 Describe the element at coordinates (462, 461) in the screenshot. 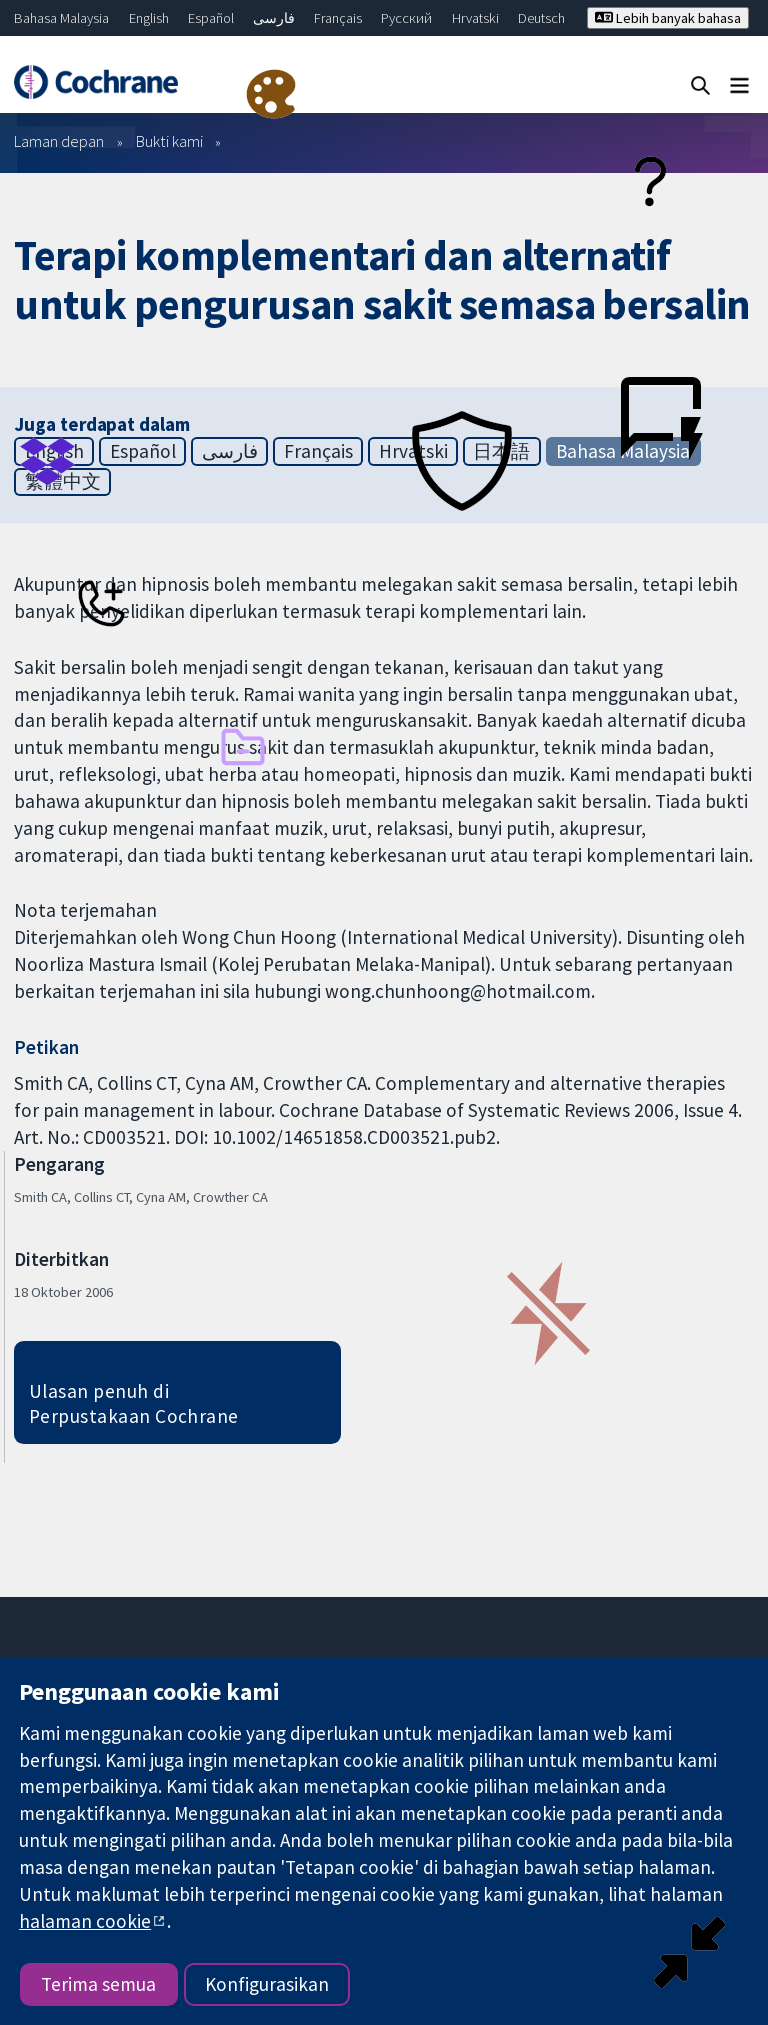

I see `access security settings` at that location.